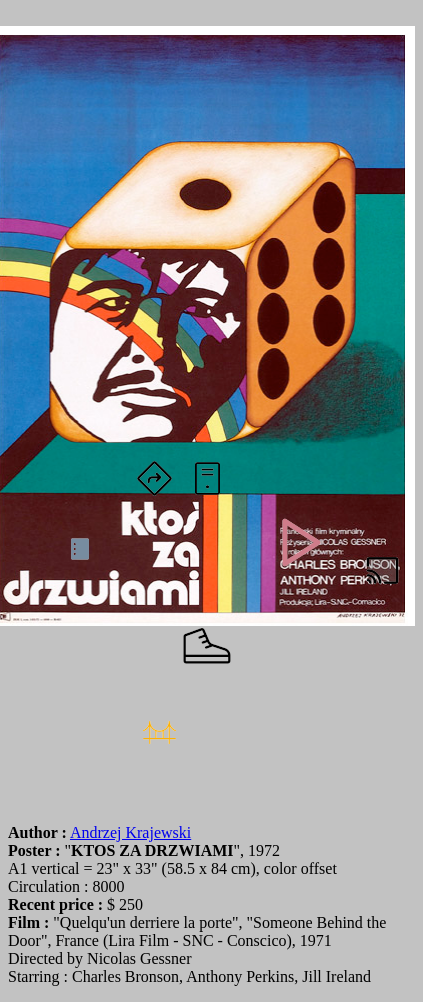  I want to click on browse footwear or shoe products, so click(204, 647).